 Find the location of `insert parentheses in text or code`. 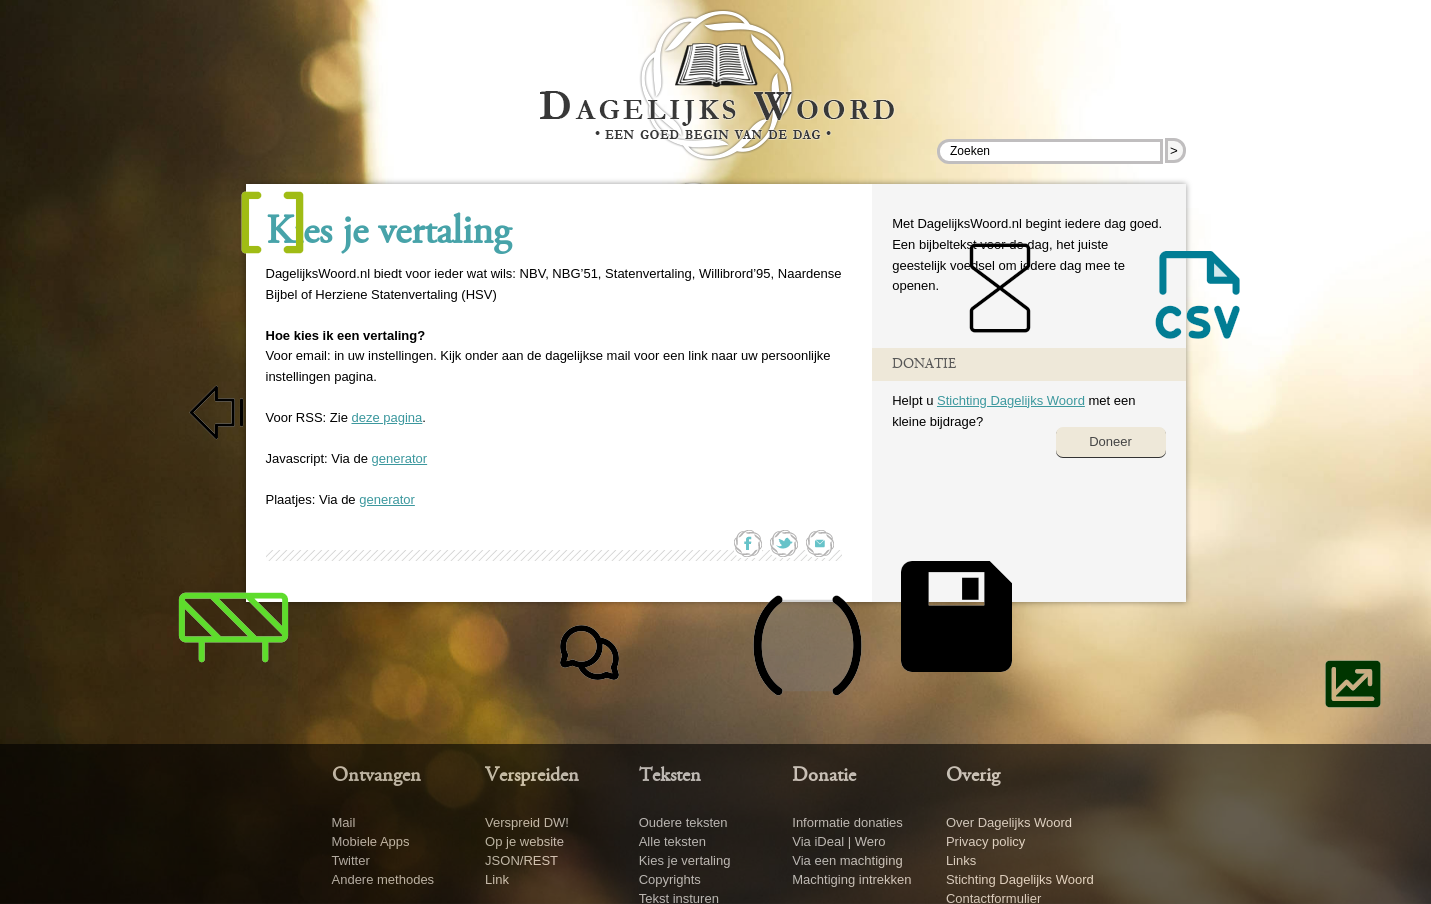

insert parentheses in text or code is located at coordinates (807, 645).